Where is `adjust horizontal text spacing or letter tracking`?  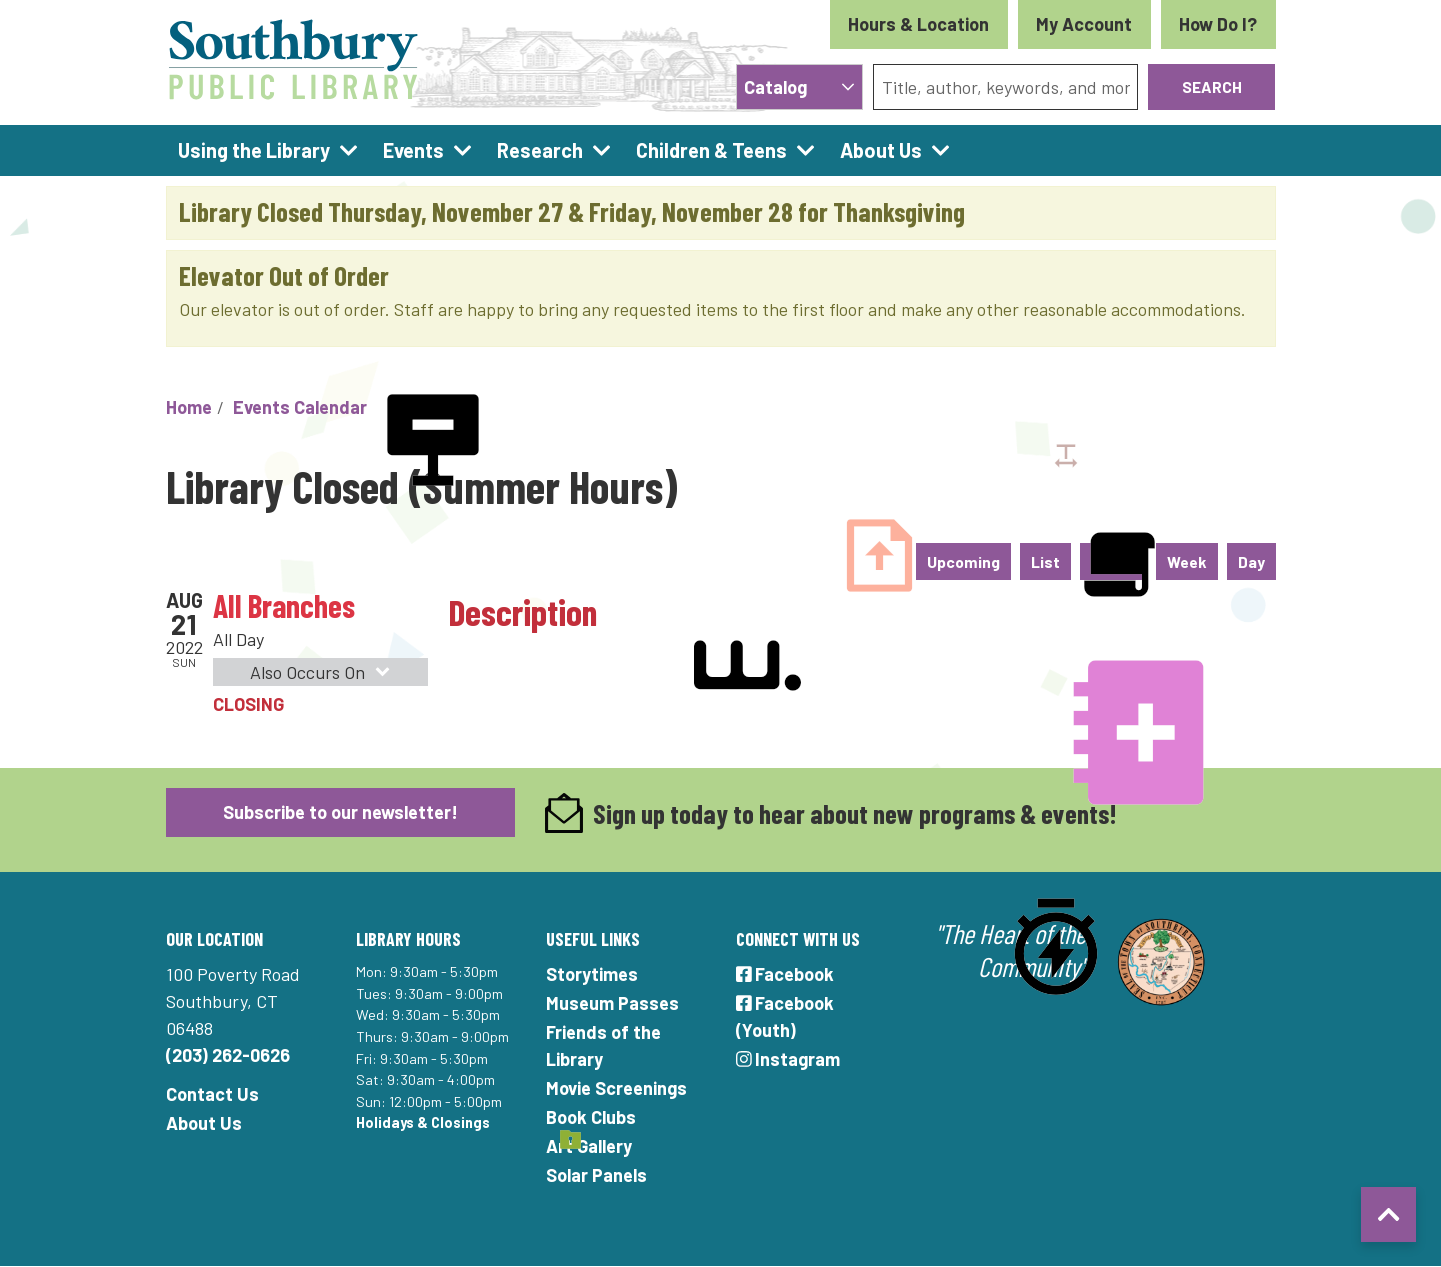
adjust horizontal text spacing or letter tracking is located at coordinates (1066, 455).